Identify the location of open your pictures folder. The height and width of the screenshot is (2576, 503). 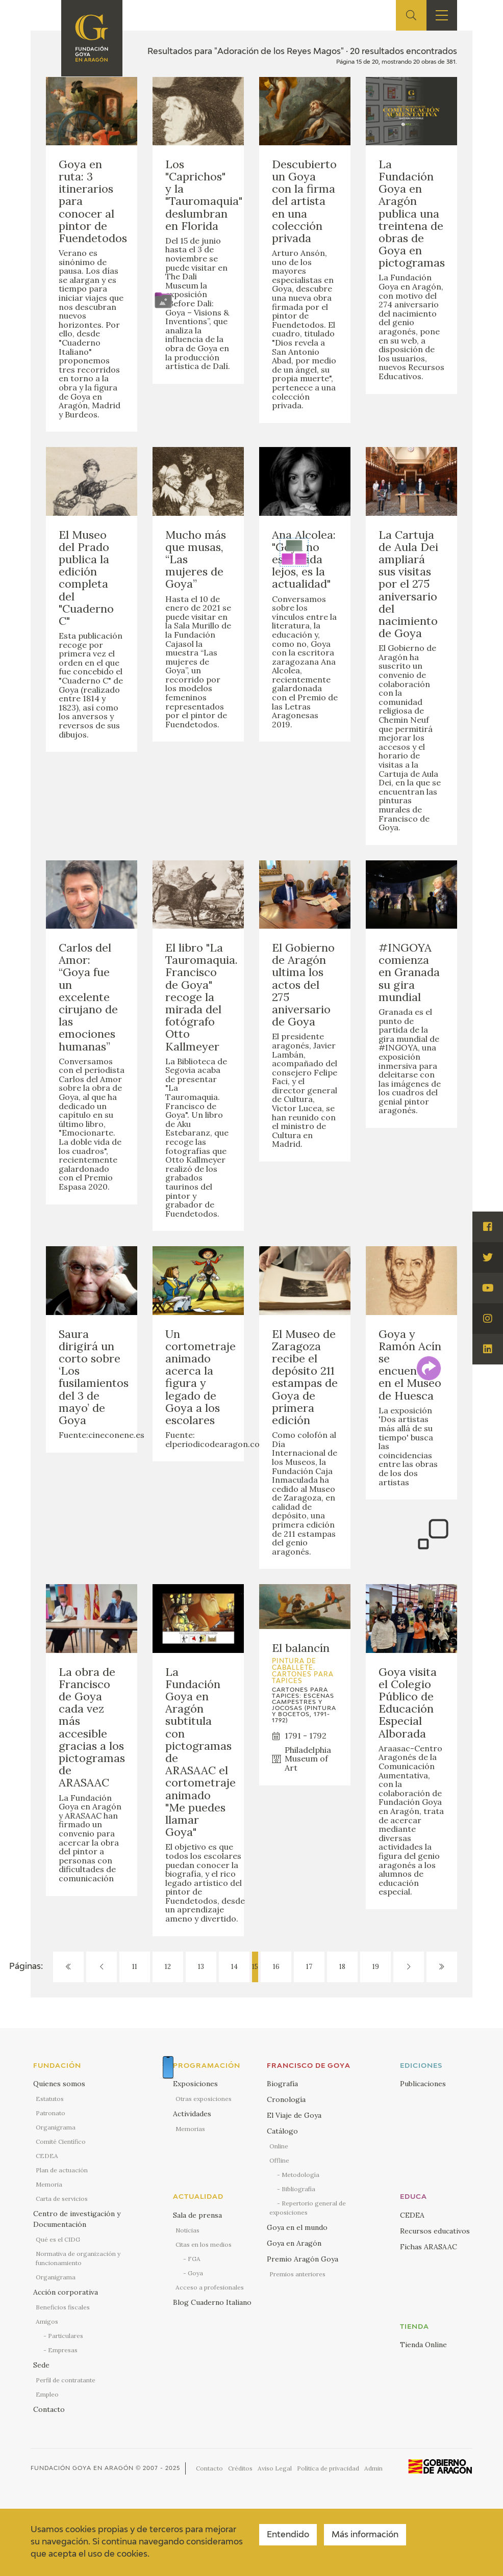
(163, 300).